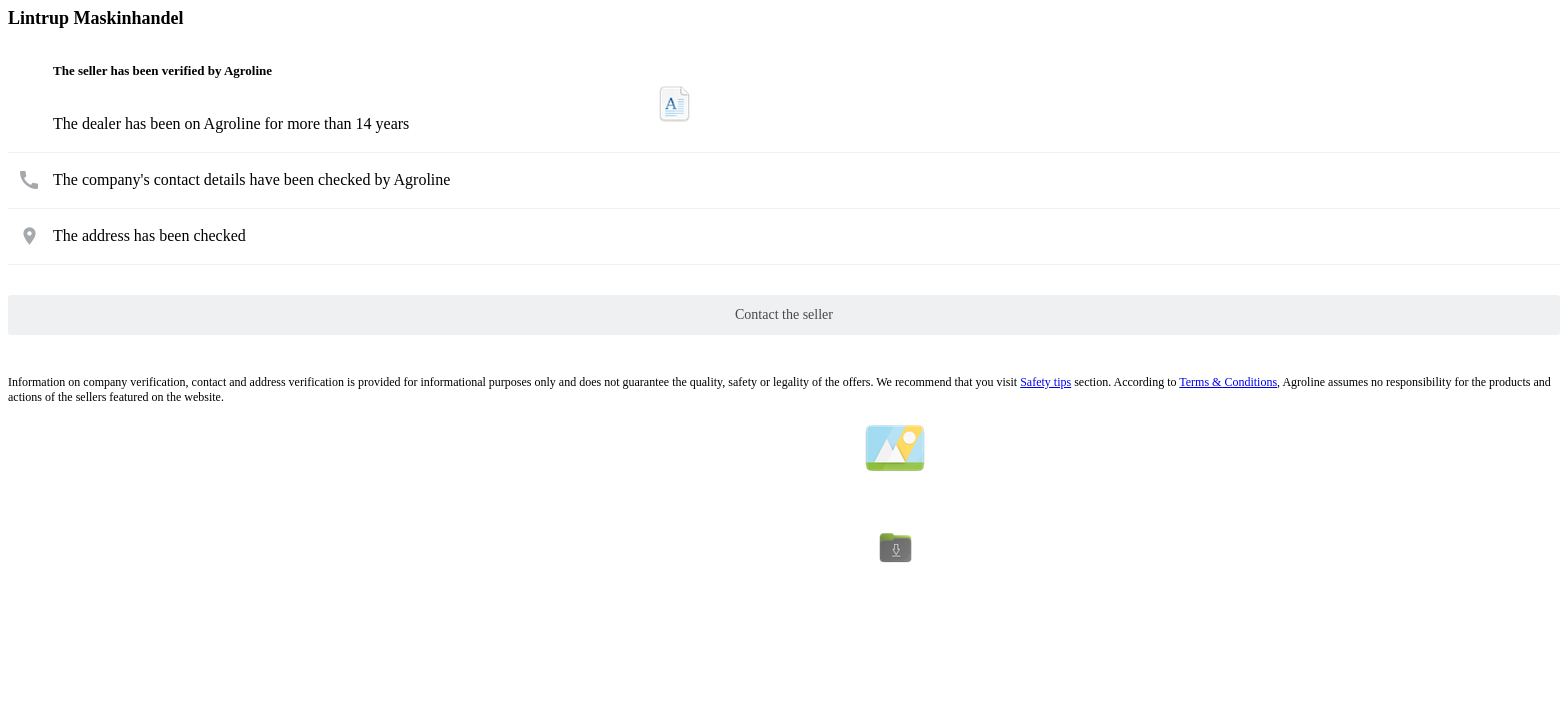 The height and width of the screenshot is (720, 1568). What do you see at coordinates (895, 448) in the screenshot?
I see `open graphics applications folder` at bounding box center [895, 448].